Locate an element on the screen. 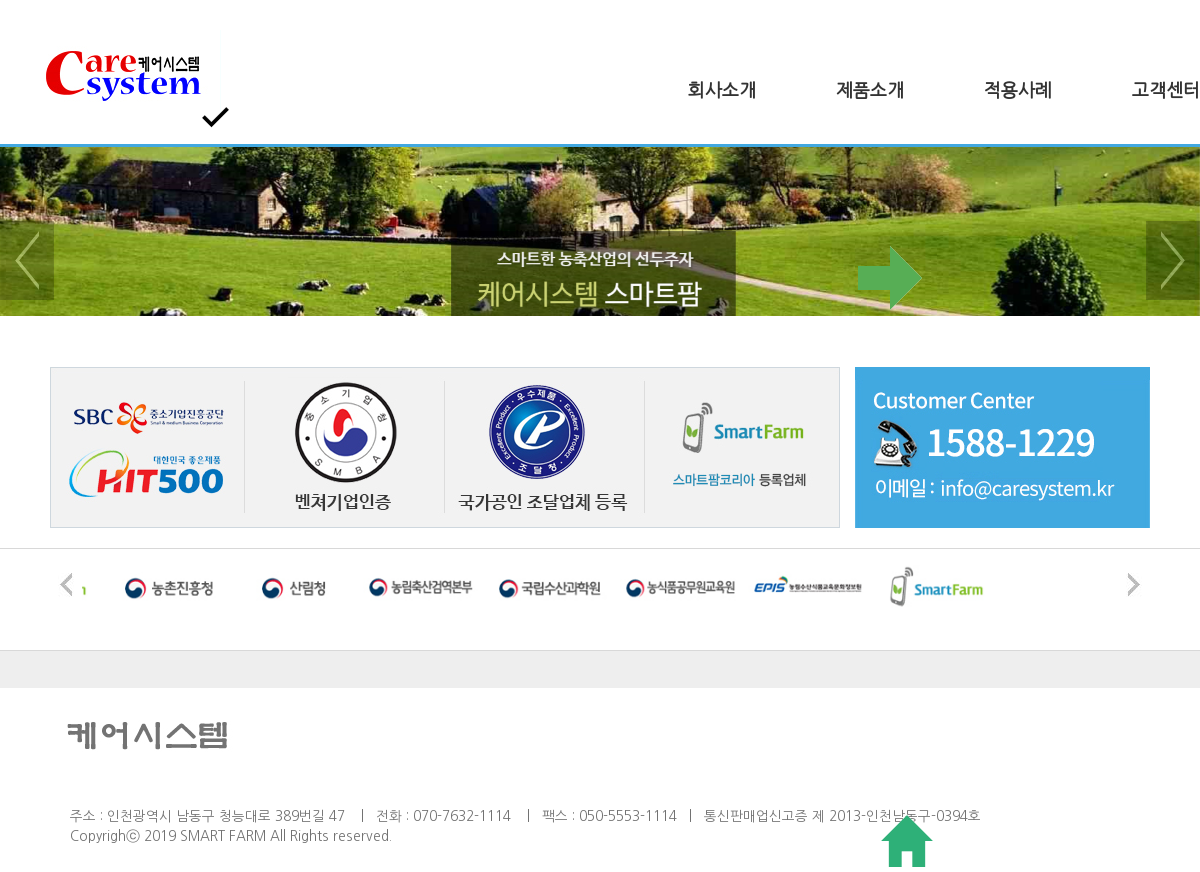  confirm or submit an action is located at coordinates (215, 116).